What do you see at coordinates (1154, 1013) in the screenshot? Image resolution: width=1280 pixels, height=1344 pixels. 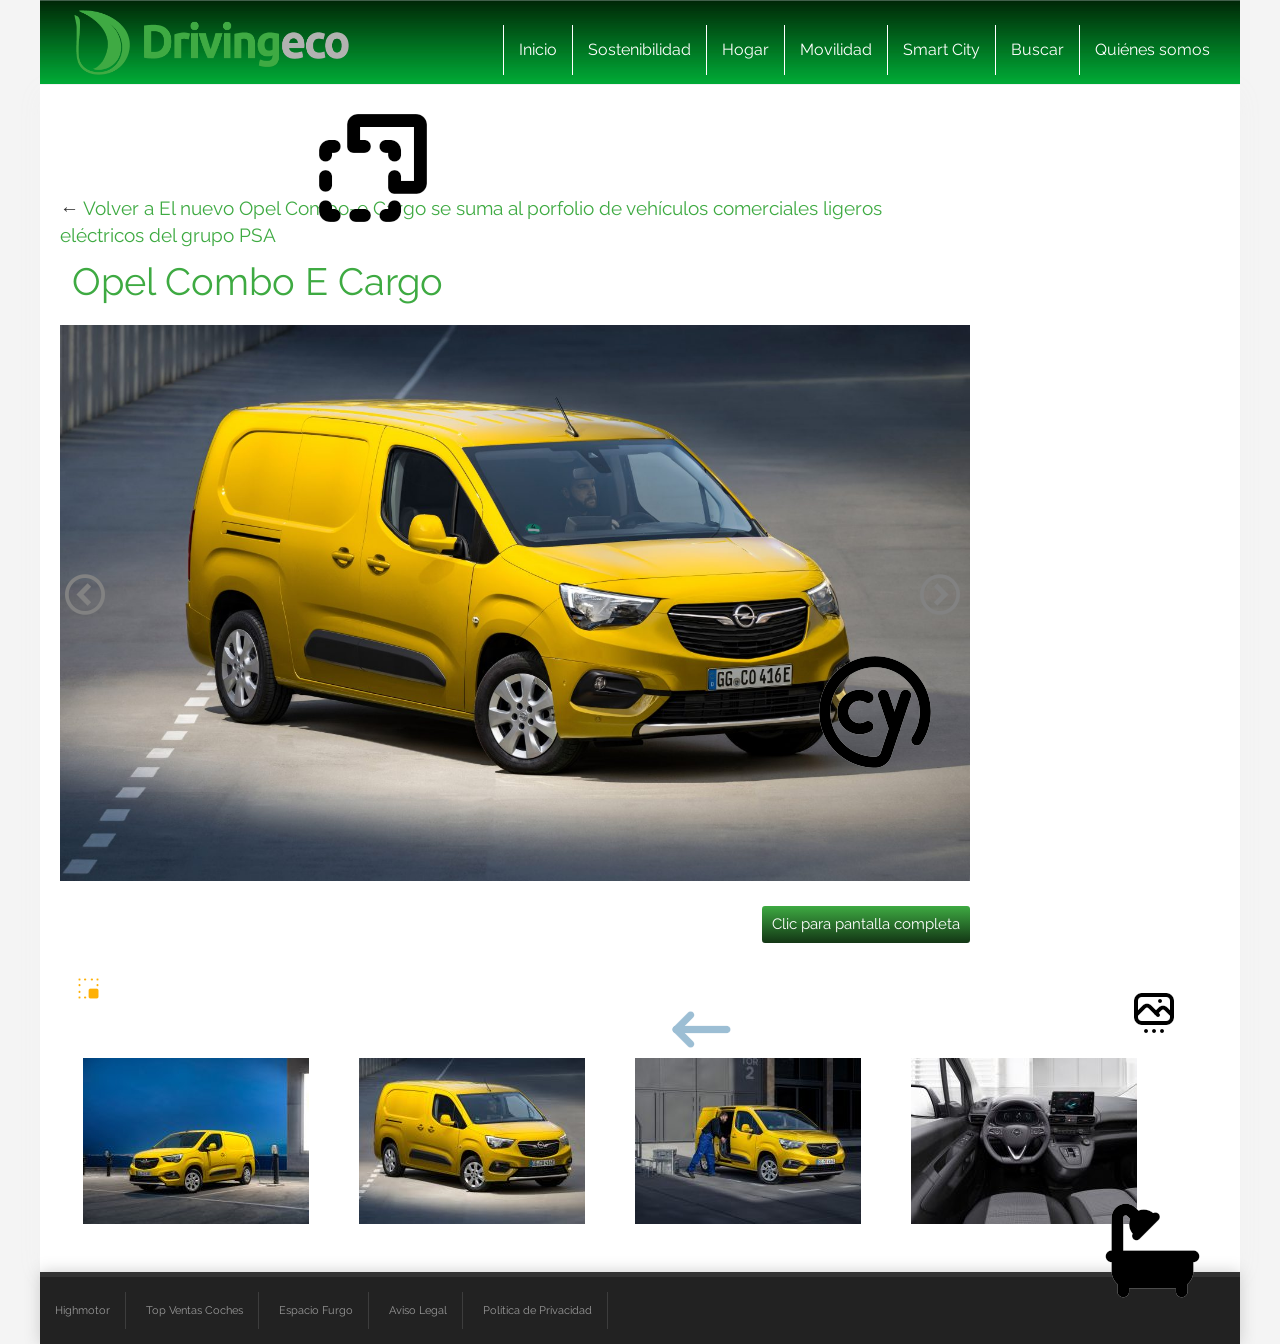 I see `start a photo slideshow` at bounding box center [1154, 1013].